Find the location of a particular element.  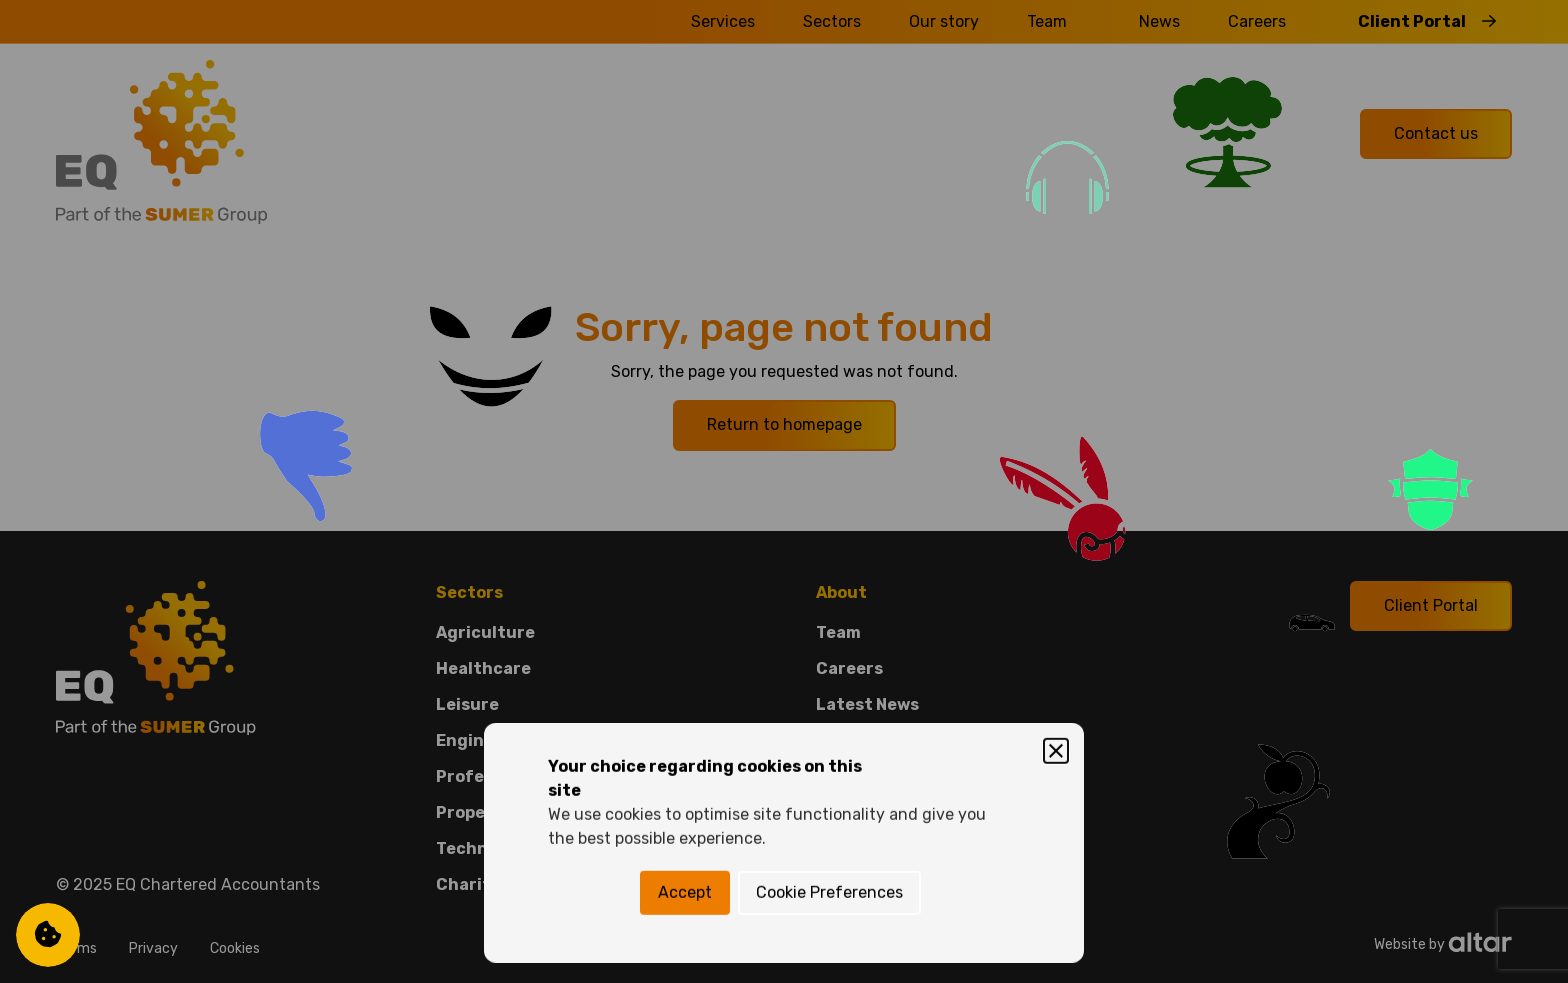

select city car vehicle type is located at coordinates (1312, 623).